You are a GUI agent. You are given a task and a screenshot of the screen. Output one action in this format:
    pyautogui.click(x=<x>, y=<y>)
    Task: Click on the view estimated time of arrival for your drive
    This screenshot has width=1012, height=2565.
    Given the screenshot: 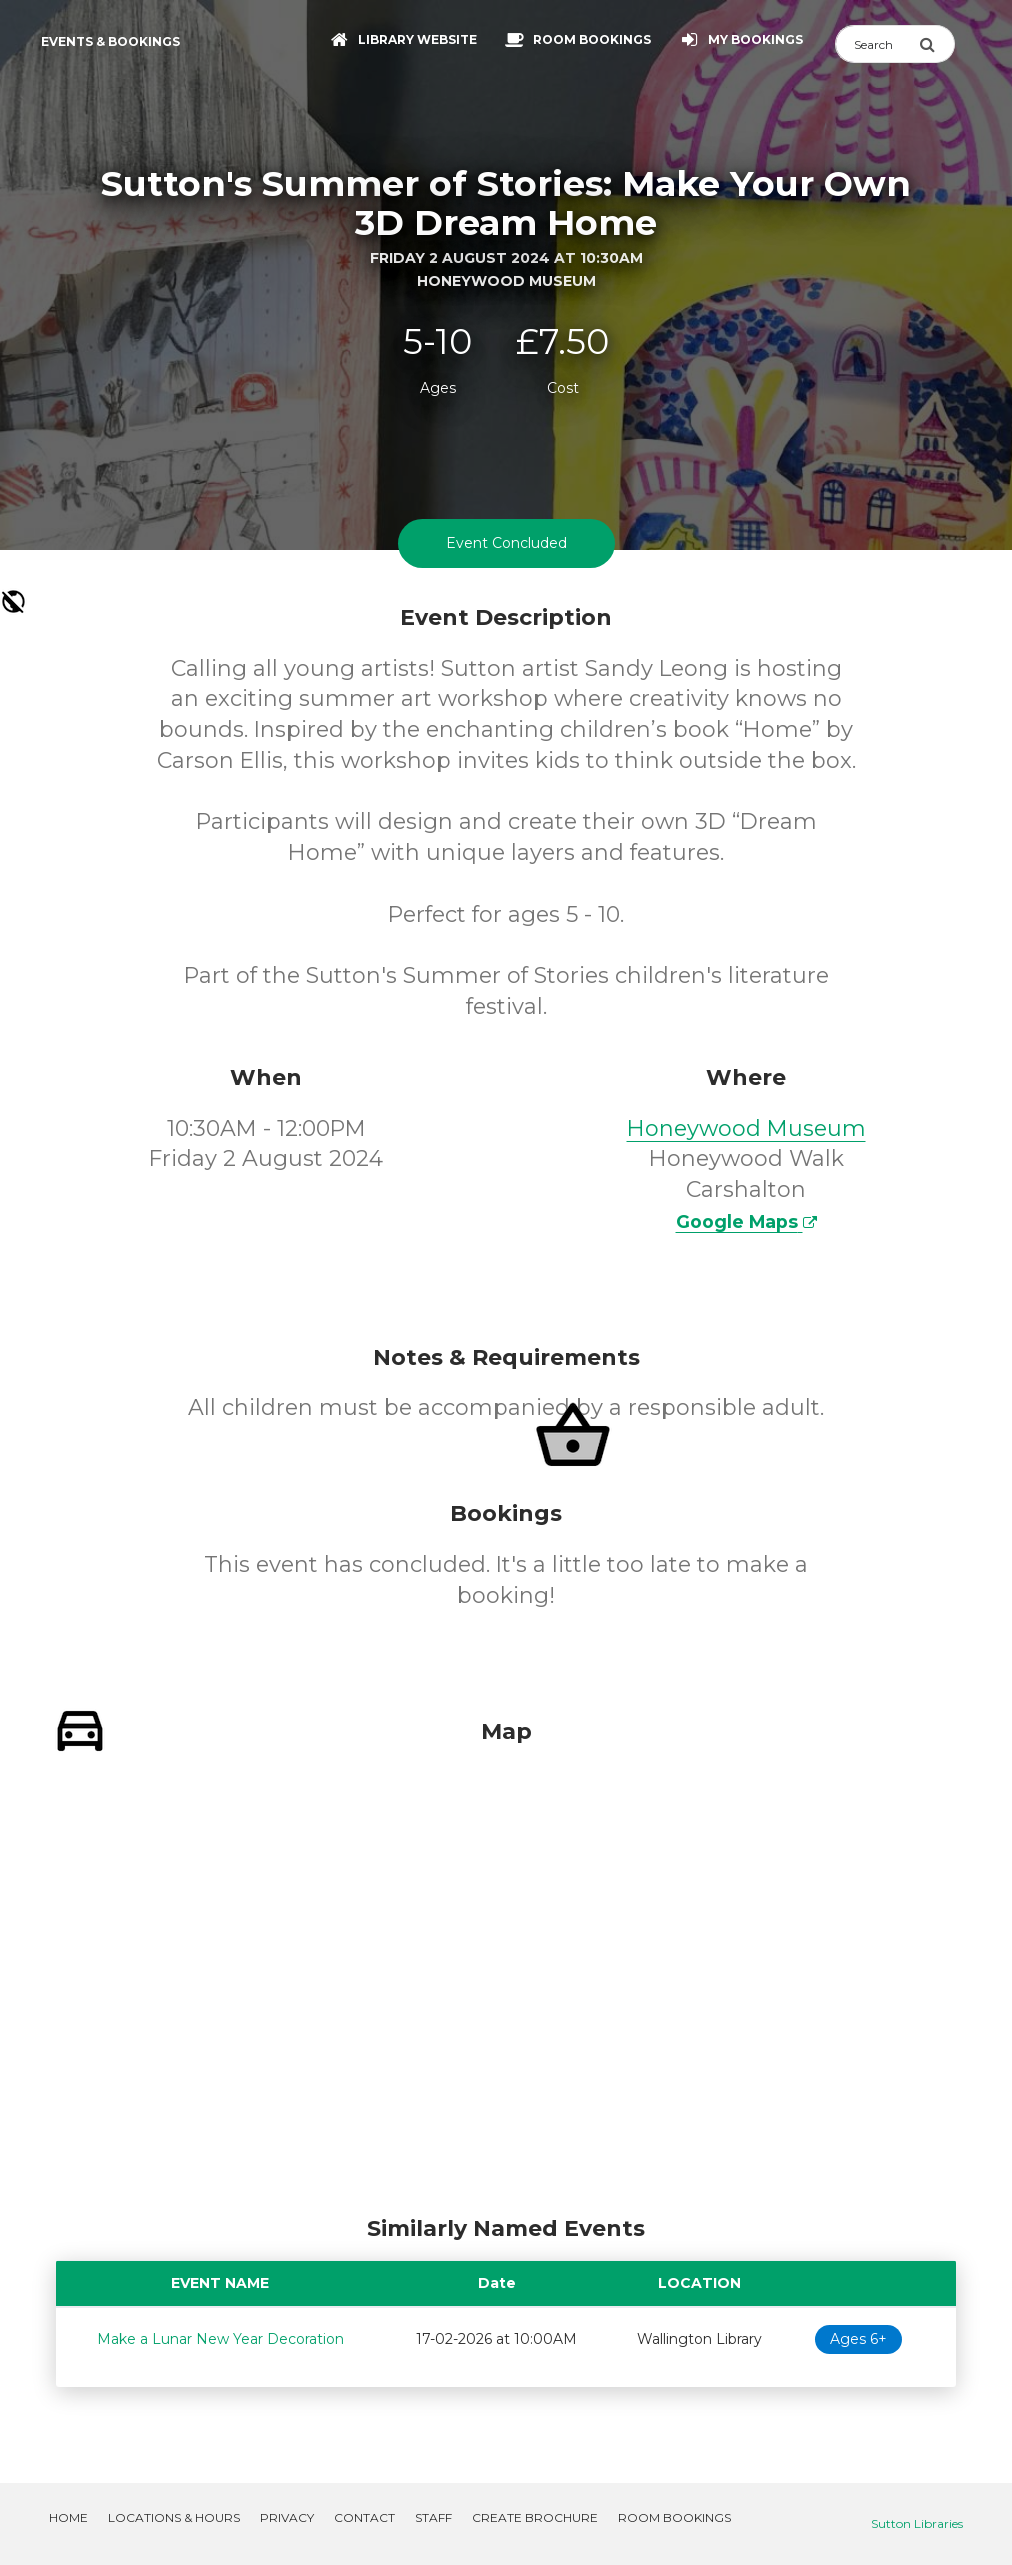 What is the action you would take?
    pyautogui.click(x=80, y=1731)
    